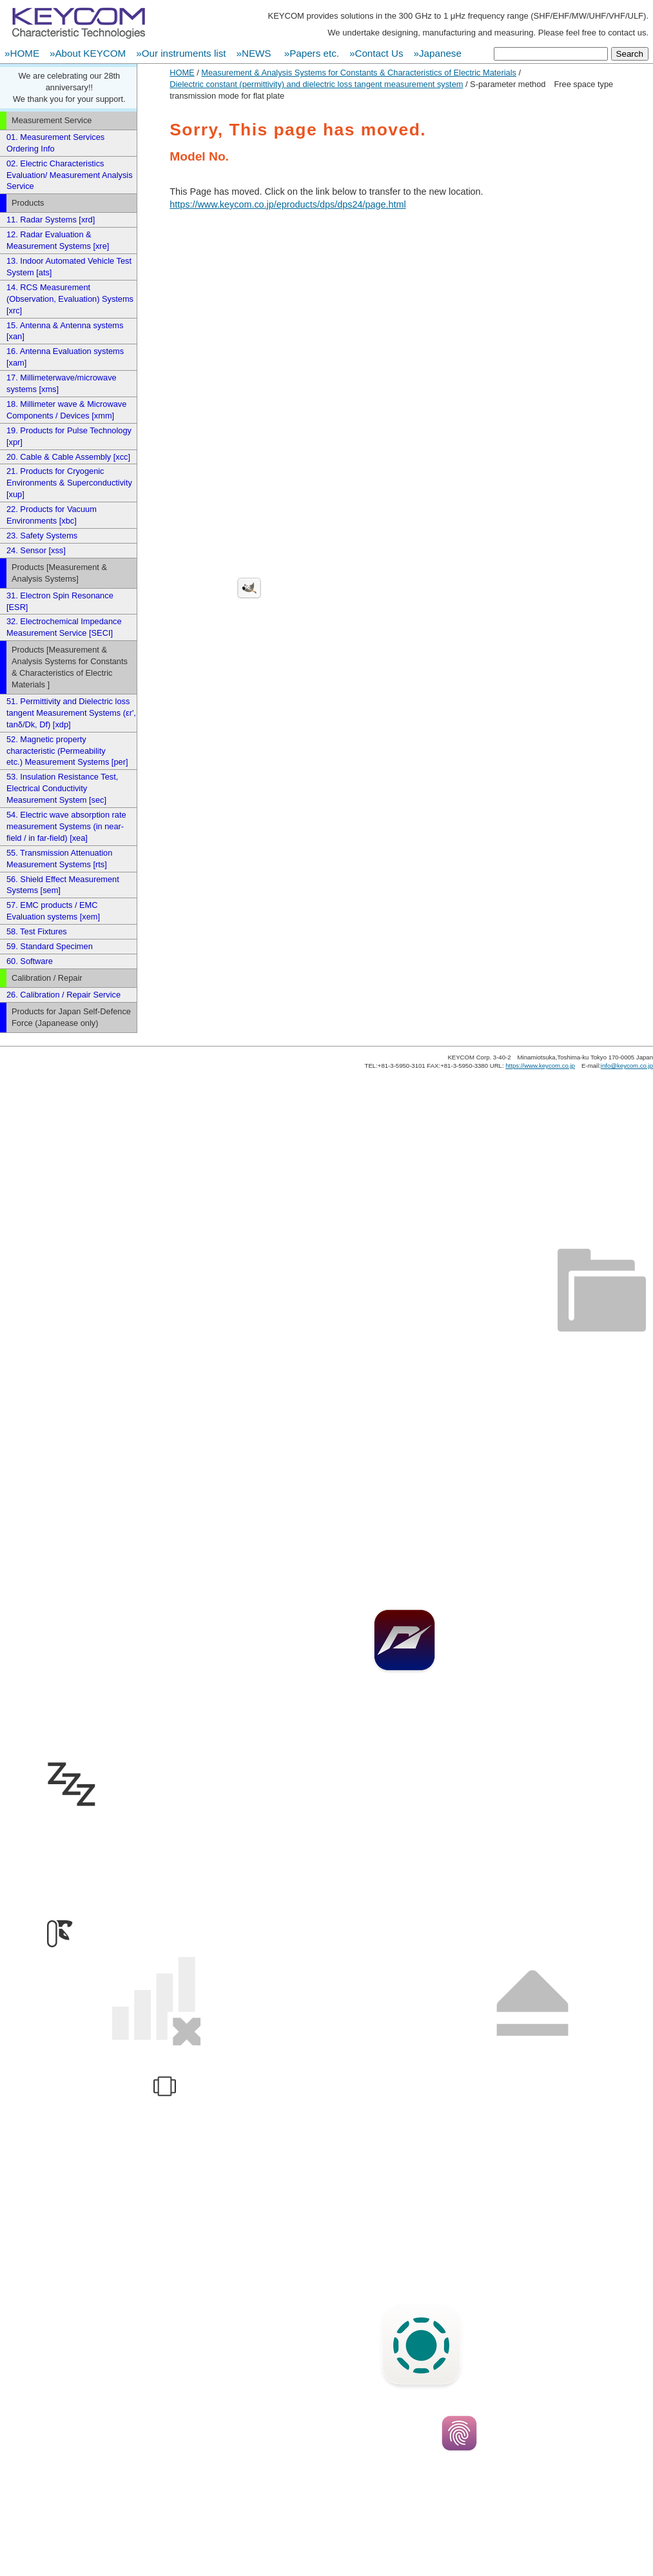  What do you see at coordinates (404, 1640) in the screenshot?
I see `launch need for speed hot pursuit game` at bounding box center [404, 1640].